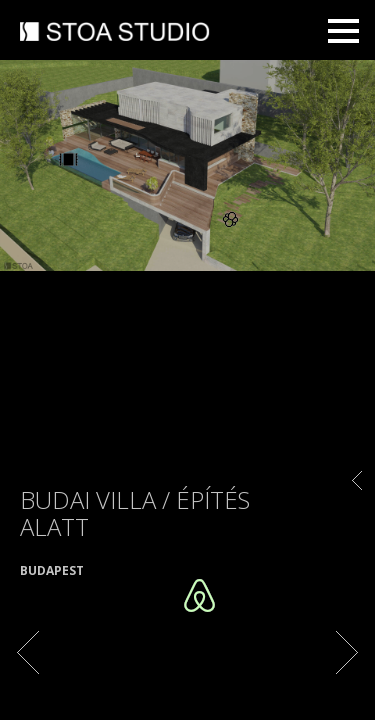 The width and height of the screenshot is (375, 720). I want to click on view rug or carpet products, so click(68, 159).